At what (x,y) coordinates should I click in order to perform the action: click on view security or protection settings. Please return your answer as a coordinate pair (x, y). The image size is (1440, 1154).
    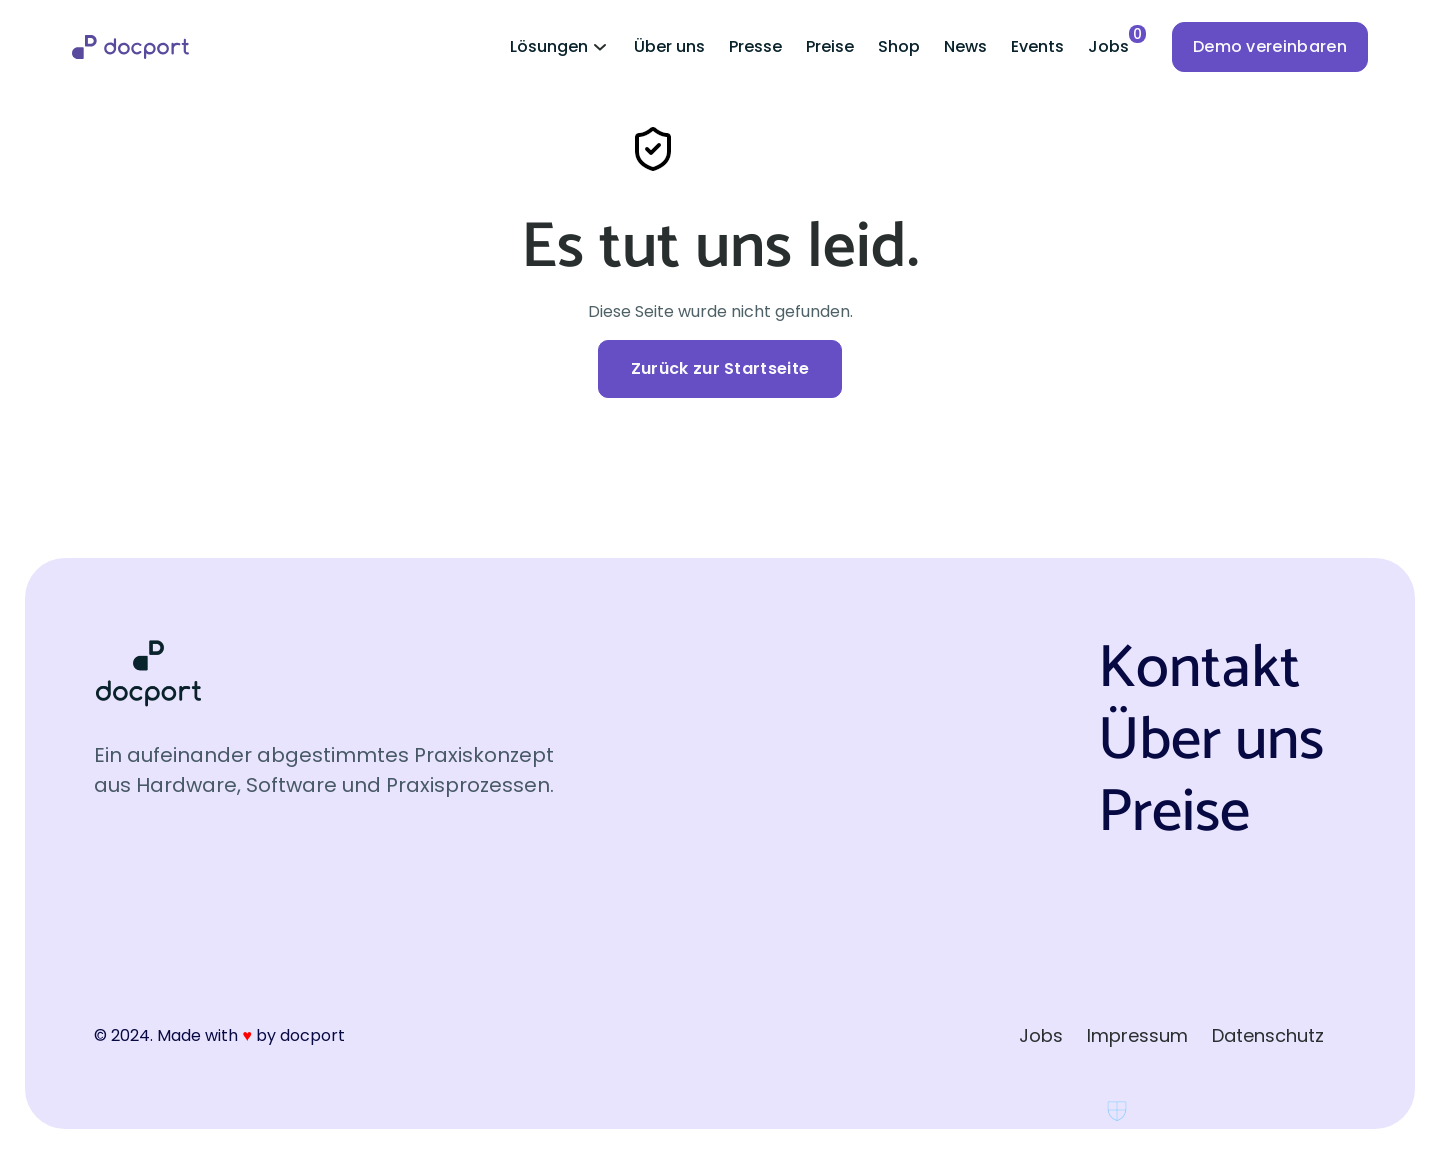
    Looking at the image, I should click on (1117, 1110).